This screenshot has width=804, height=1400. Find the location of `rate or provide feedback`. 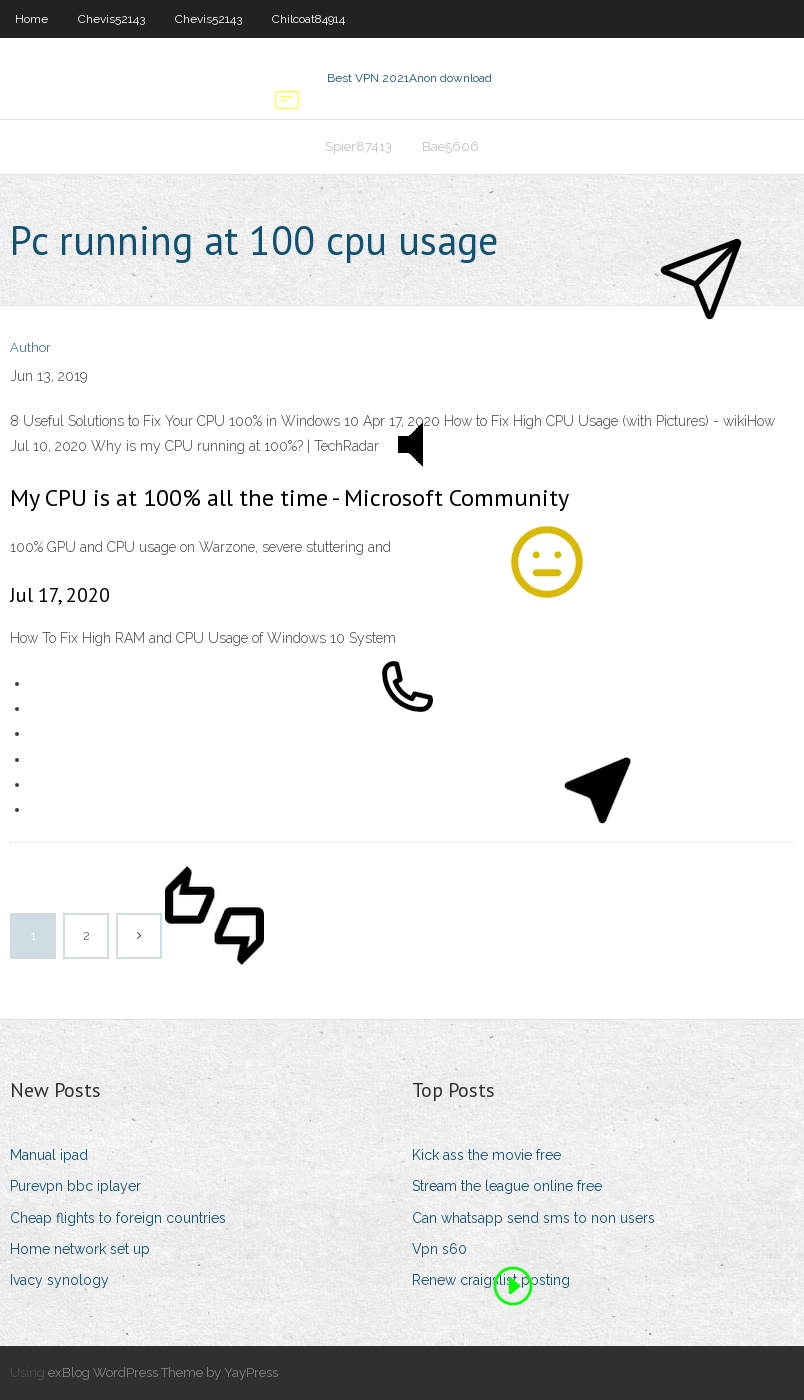

rate or provide feedback is located at coordinates (214, 915).